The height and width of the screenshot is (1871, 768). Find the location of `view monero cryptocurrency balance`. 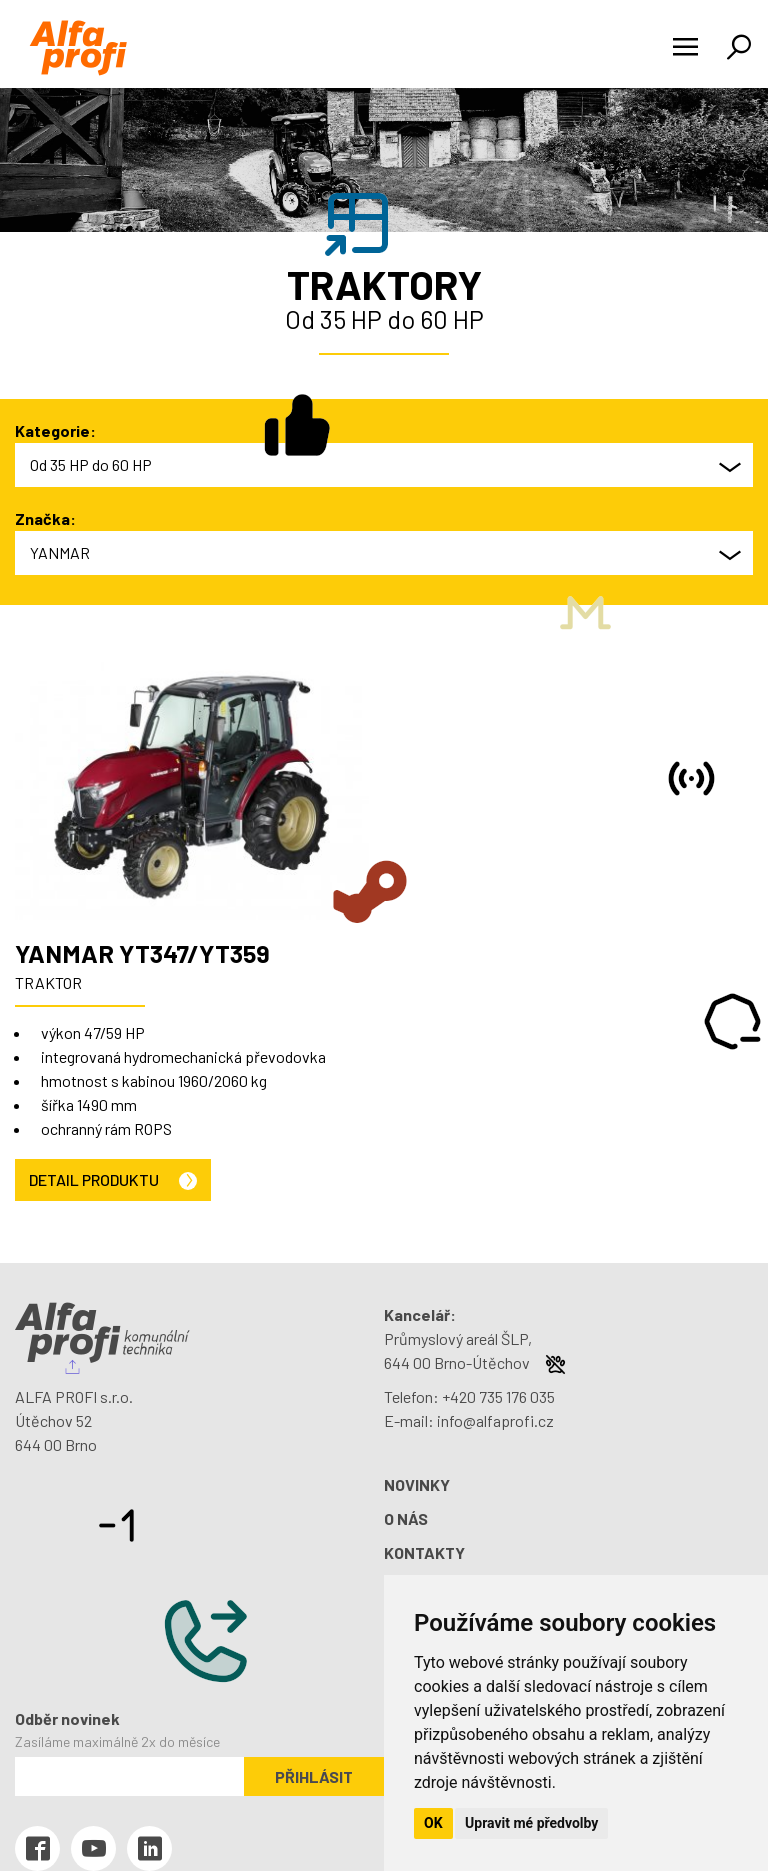

view monero cryptocurrency balance is located at coordinates (585, 611).